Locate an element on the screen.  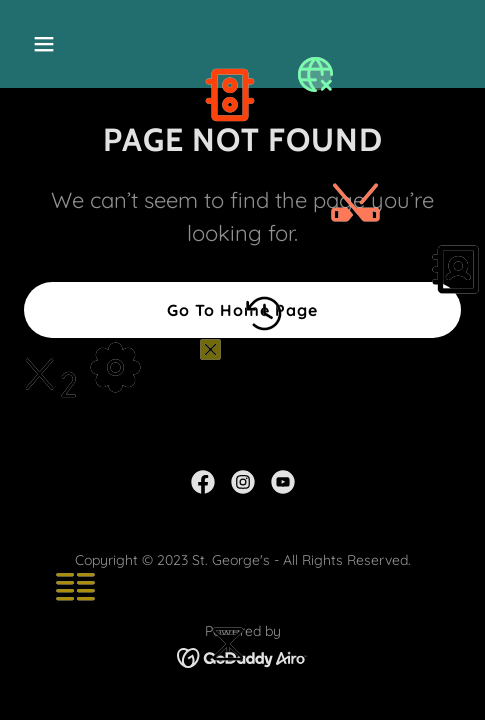
indicates a process is in progress or loading is located at coordinates (228, 644).